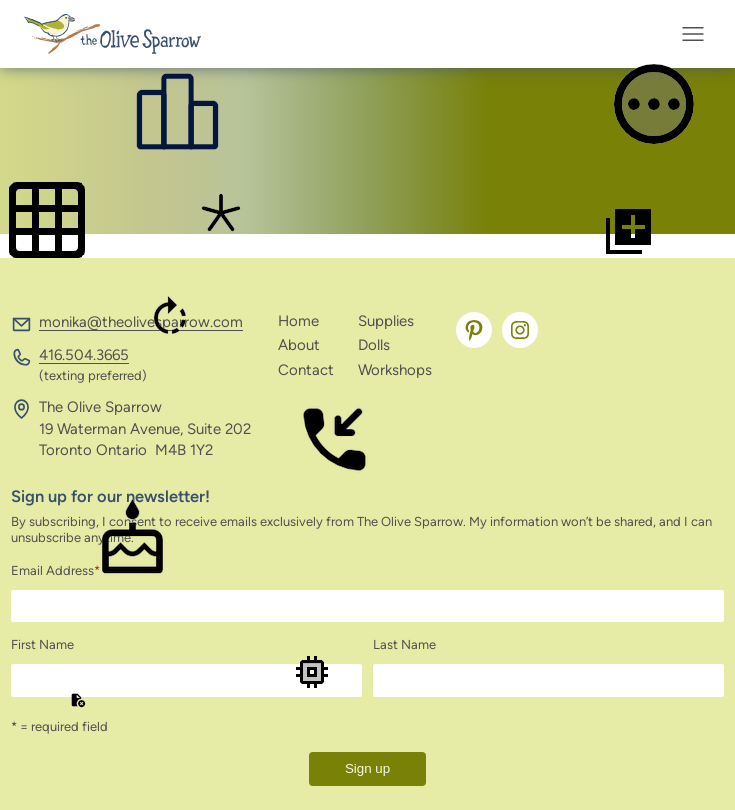 Image resolution: width=735 pixels, height=810 pixels. What do you see at coordinates (78, 700) in the screenshot?
I see `delete or remove a file` at bounding box center [78, 700].